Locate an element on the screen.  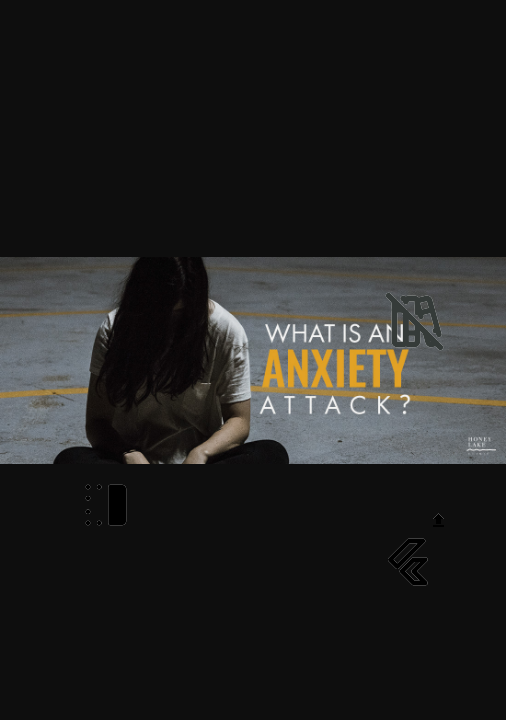
library or reading feature unavailable is located at coordinates (414, 321).